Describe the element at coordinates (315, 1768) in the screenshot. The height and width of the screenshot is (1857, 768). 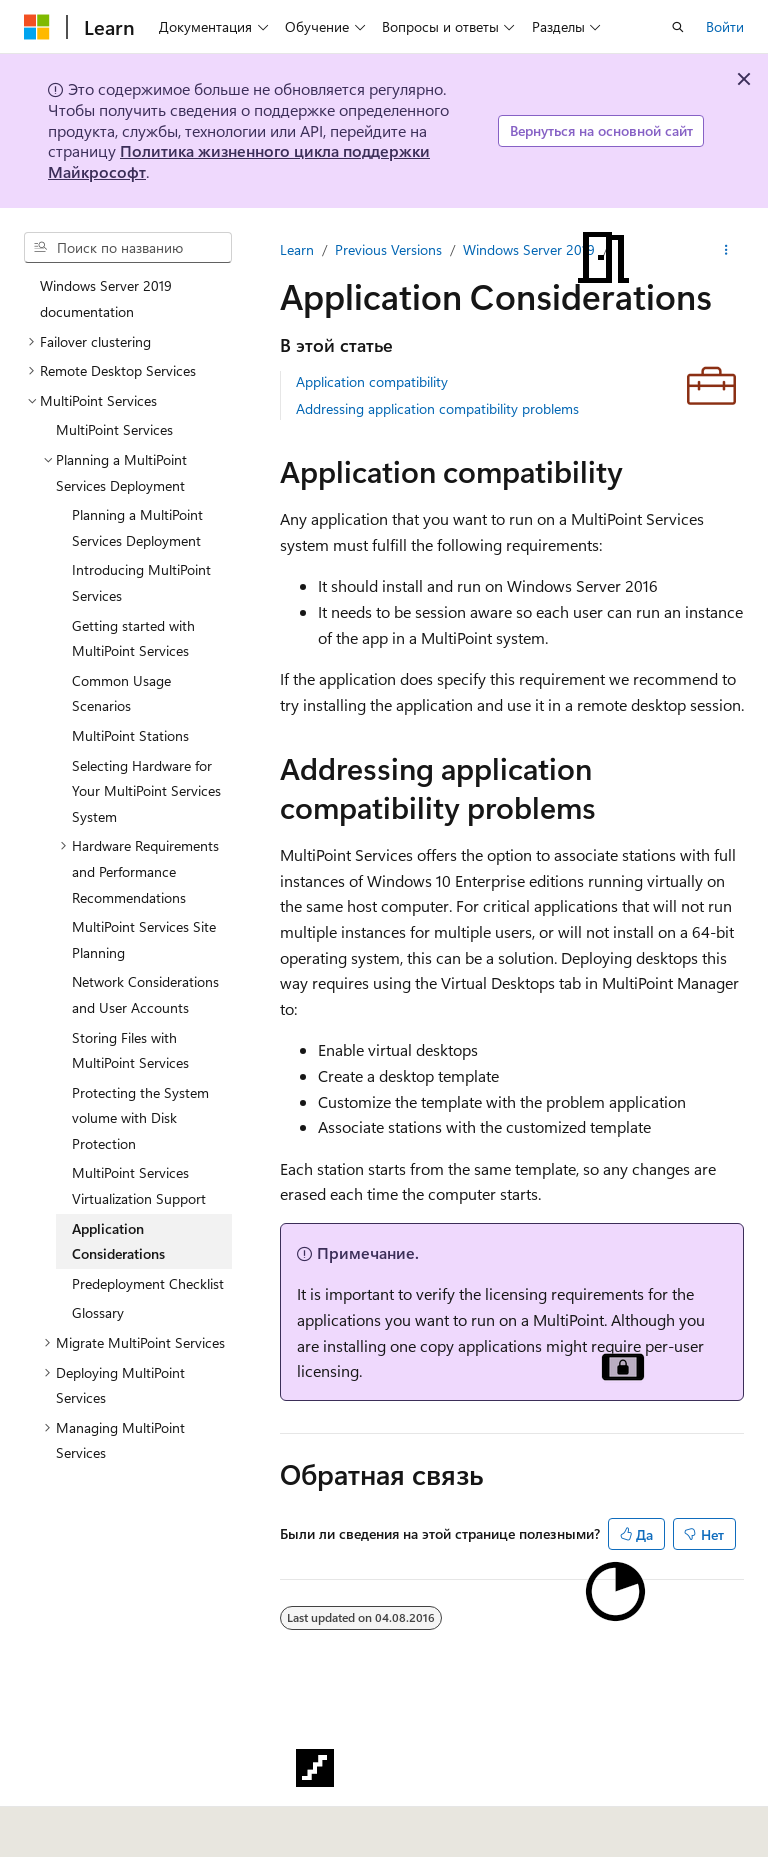
I see `indicates stairs or stairway access` at that location.